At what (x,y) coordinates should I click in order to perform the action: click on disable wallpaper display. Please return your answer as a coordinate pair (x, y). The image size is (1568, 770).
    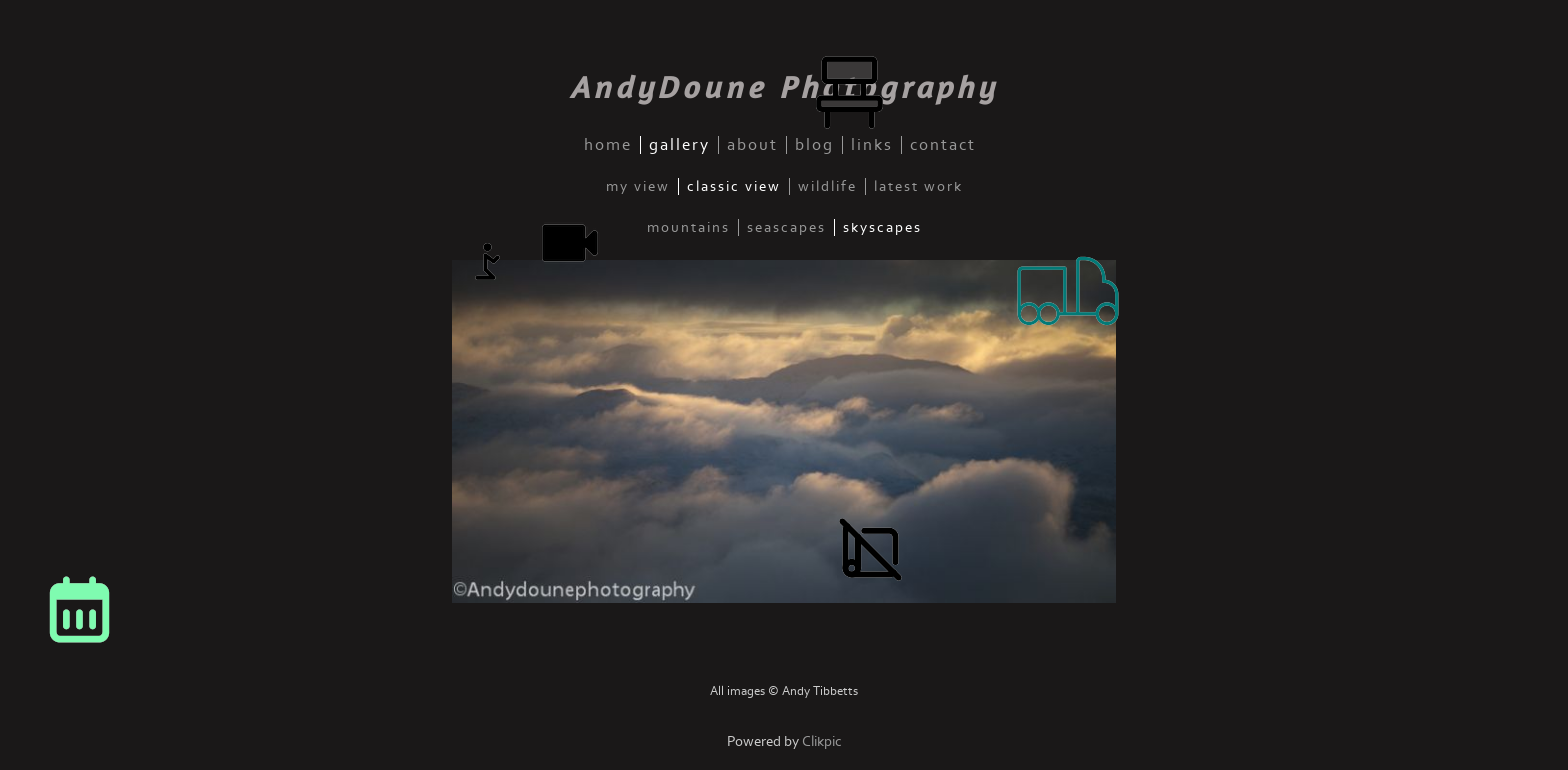
    Looking at the image, I should click on (870, 549).